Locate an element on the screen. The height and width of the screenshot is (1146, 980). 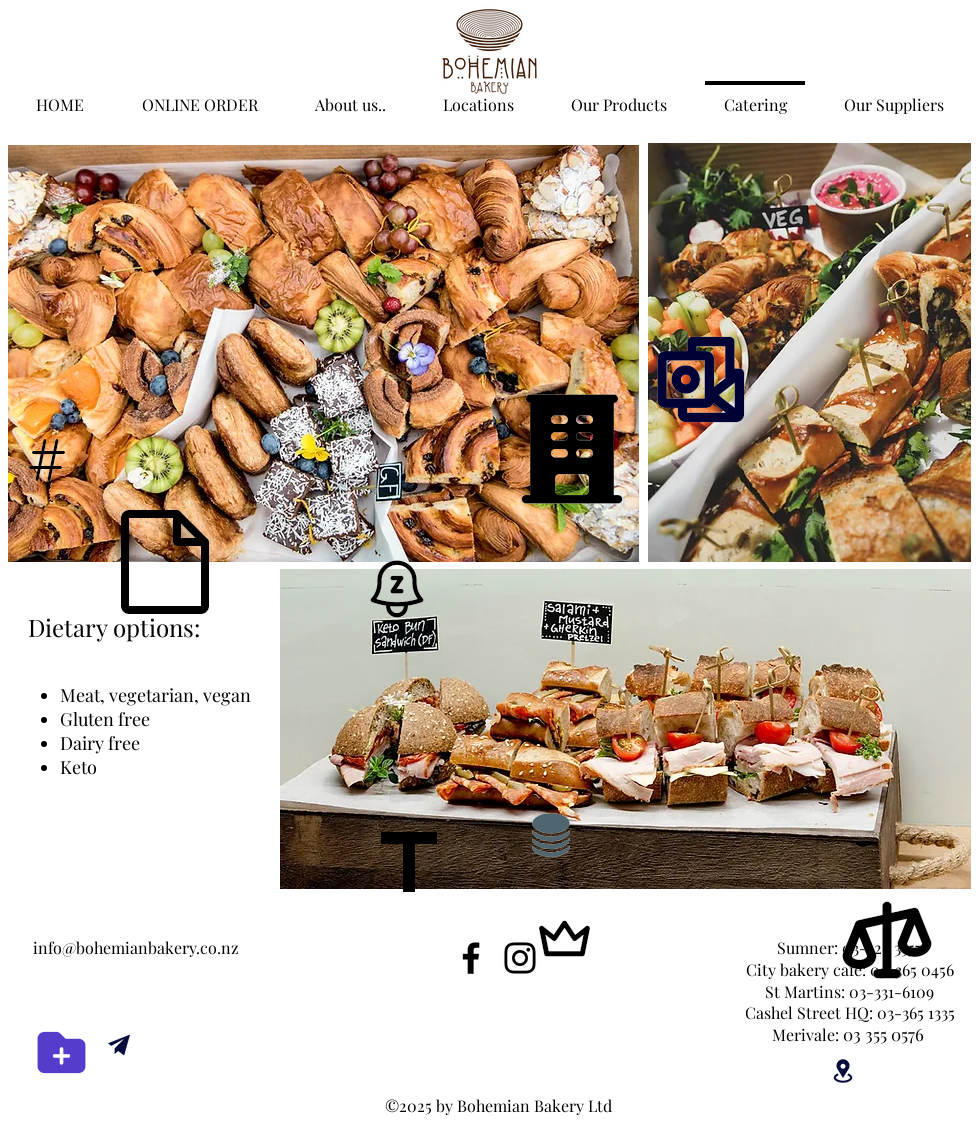
snooze notifications temporarily is located at coordinates (397, 589).